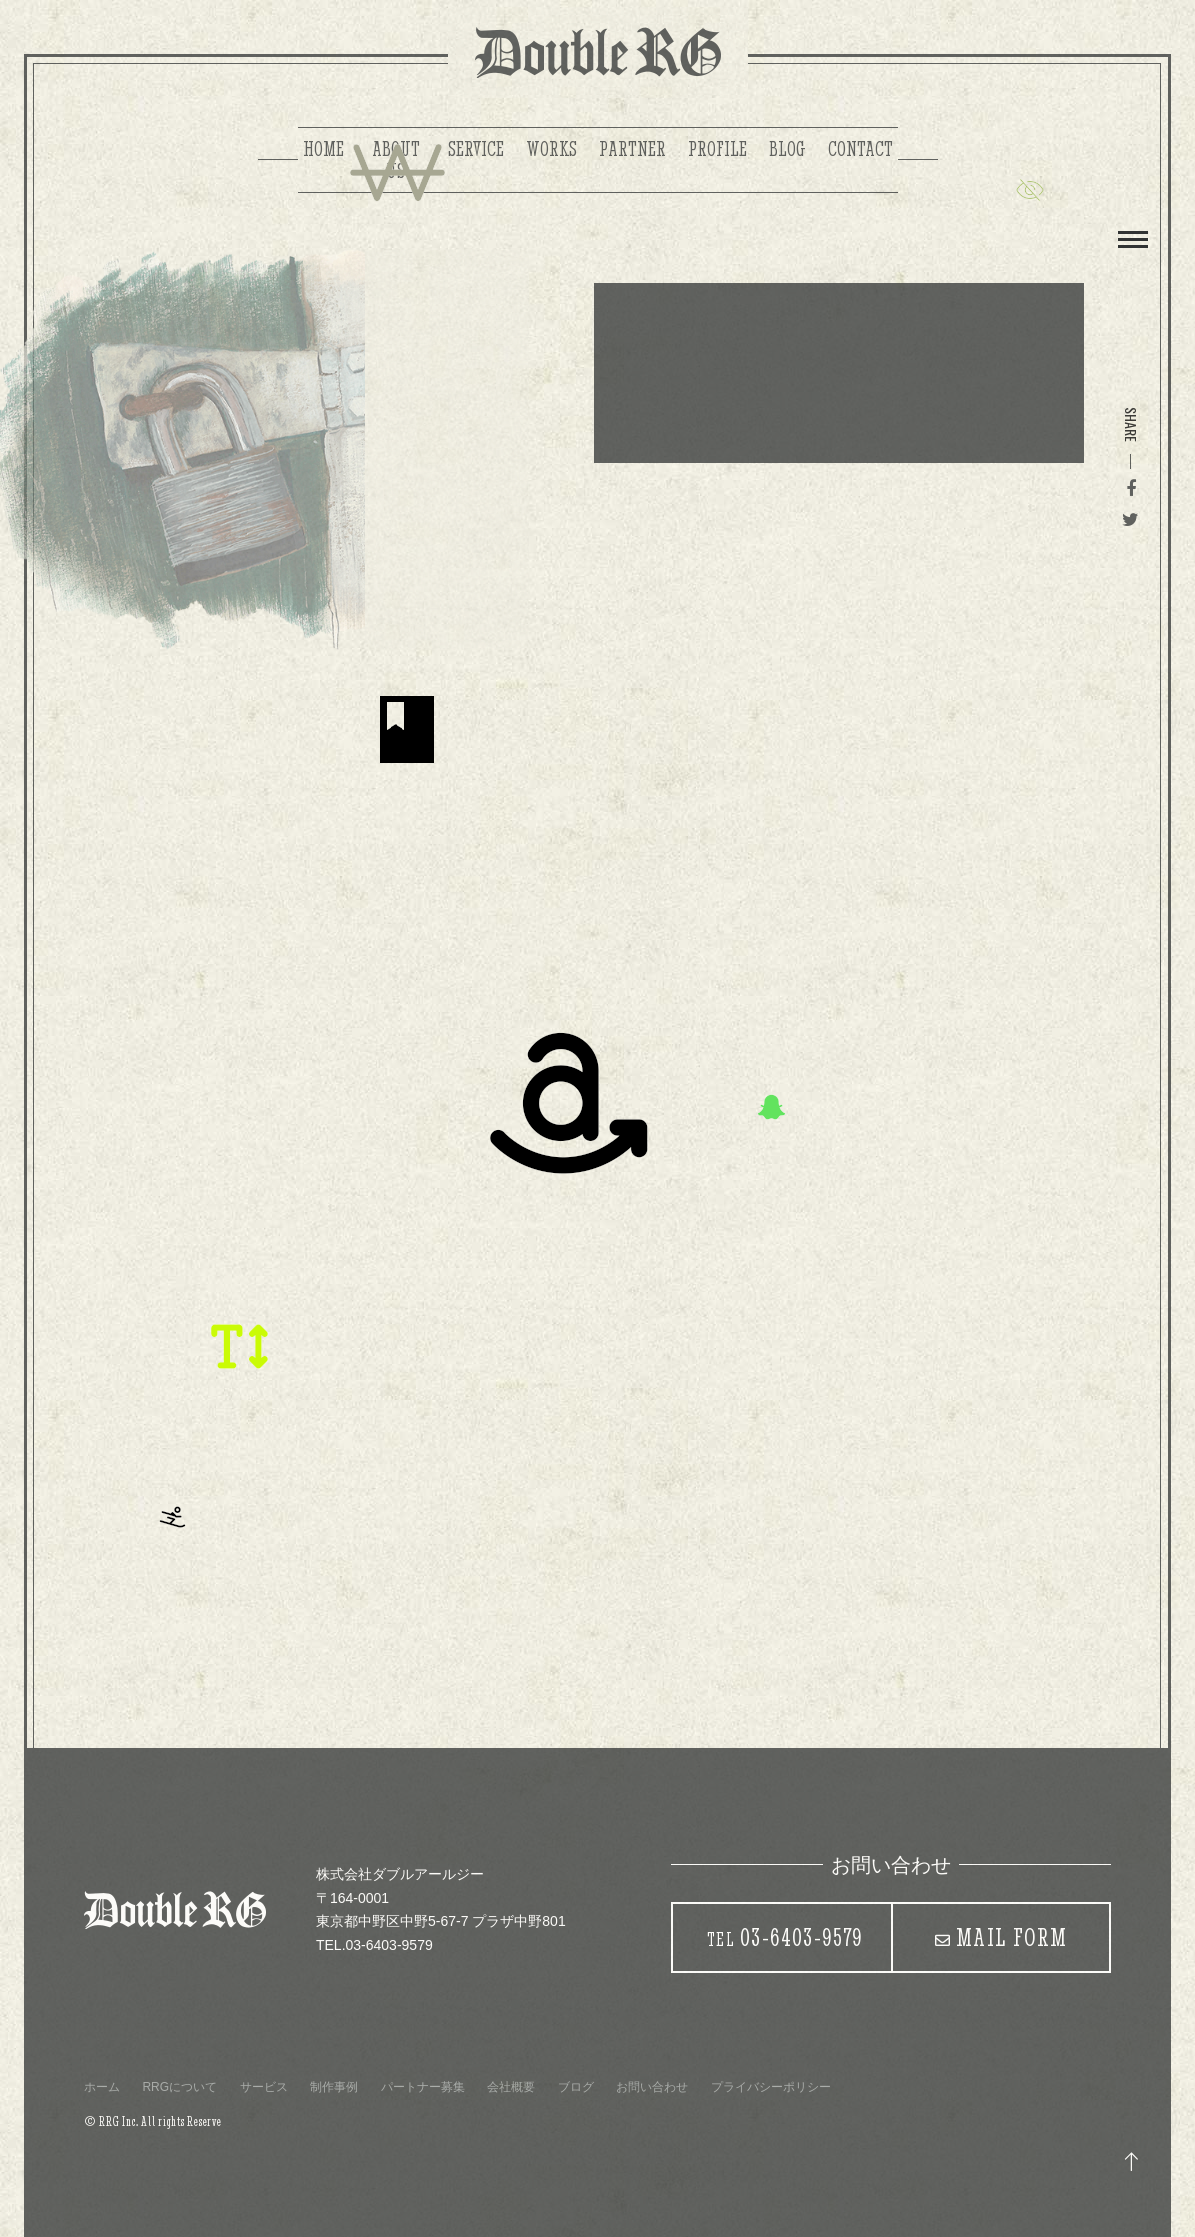 The height and width of the screenshot is (2237, 1195). What do you see at coordinates (407, 729) in the screenshot?
I see `open your library or reading list` at bounding box center [407, 729].